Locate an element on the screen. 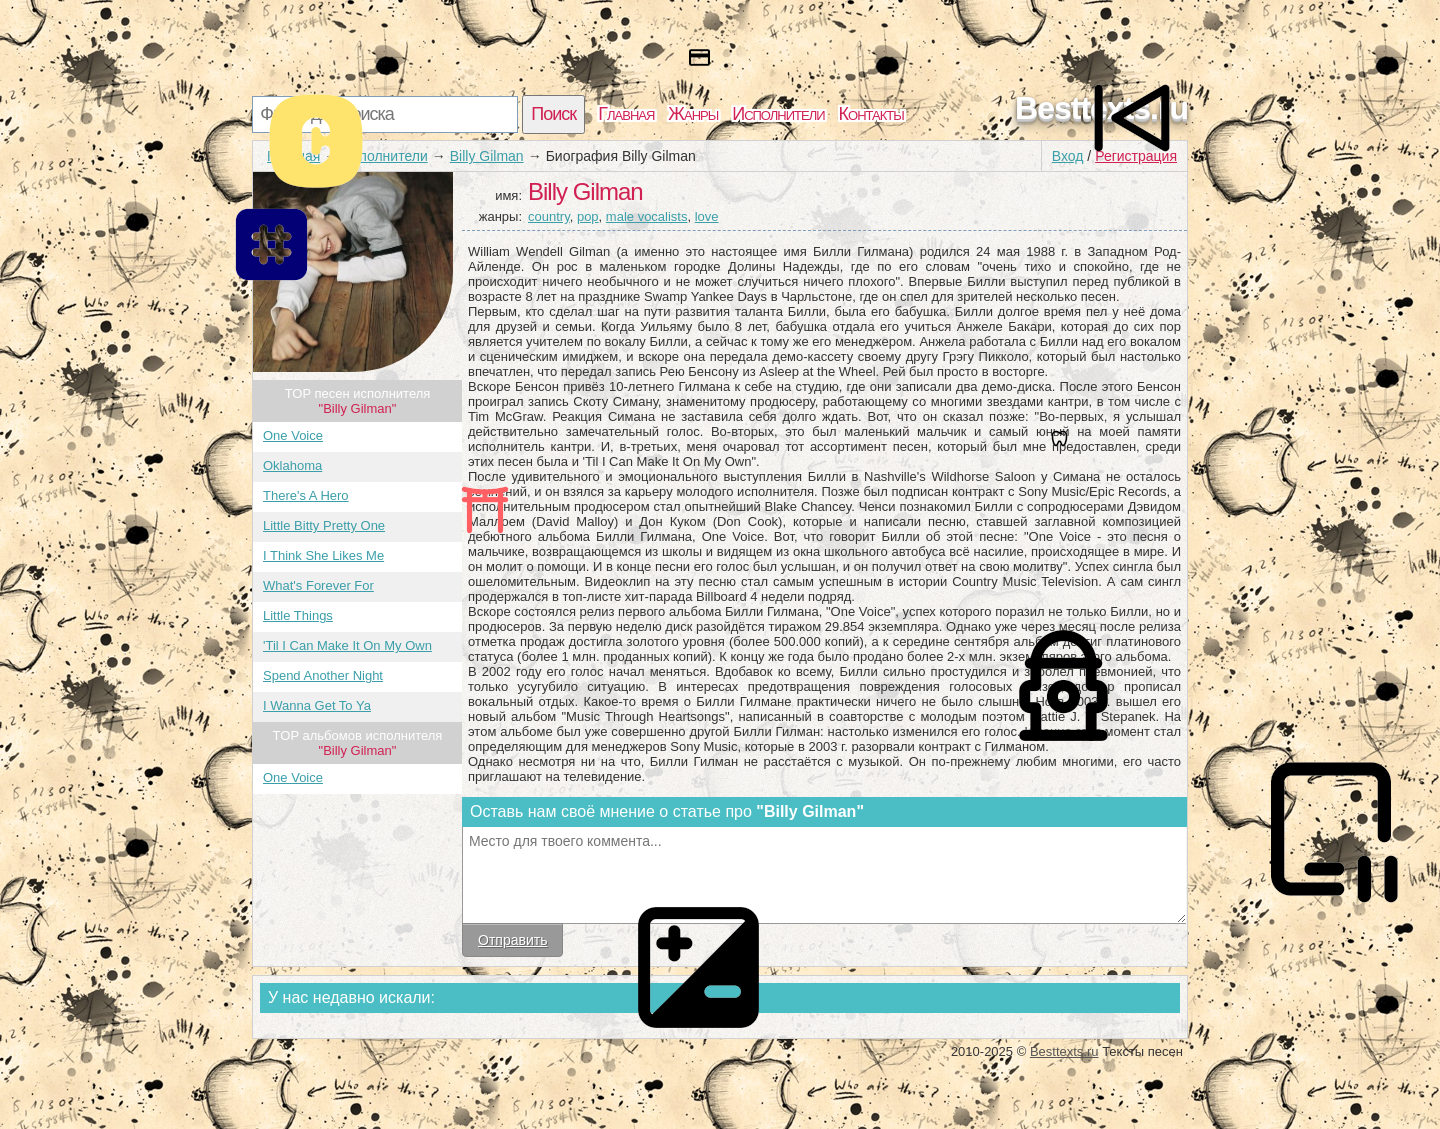 The image size is (1440, 1129). indicates fire safety equipment location is located at coordinates (1063, 685).